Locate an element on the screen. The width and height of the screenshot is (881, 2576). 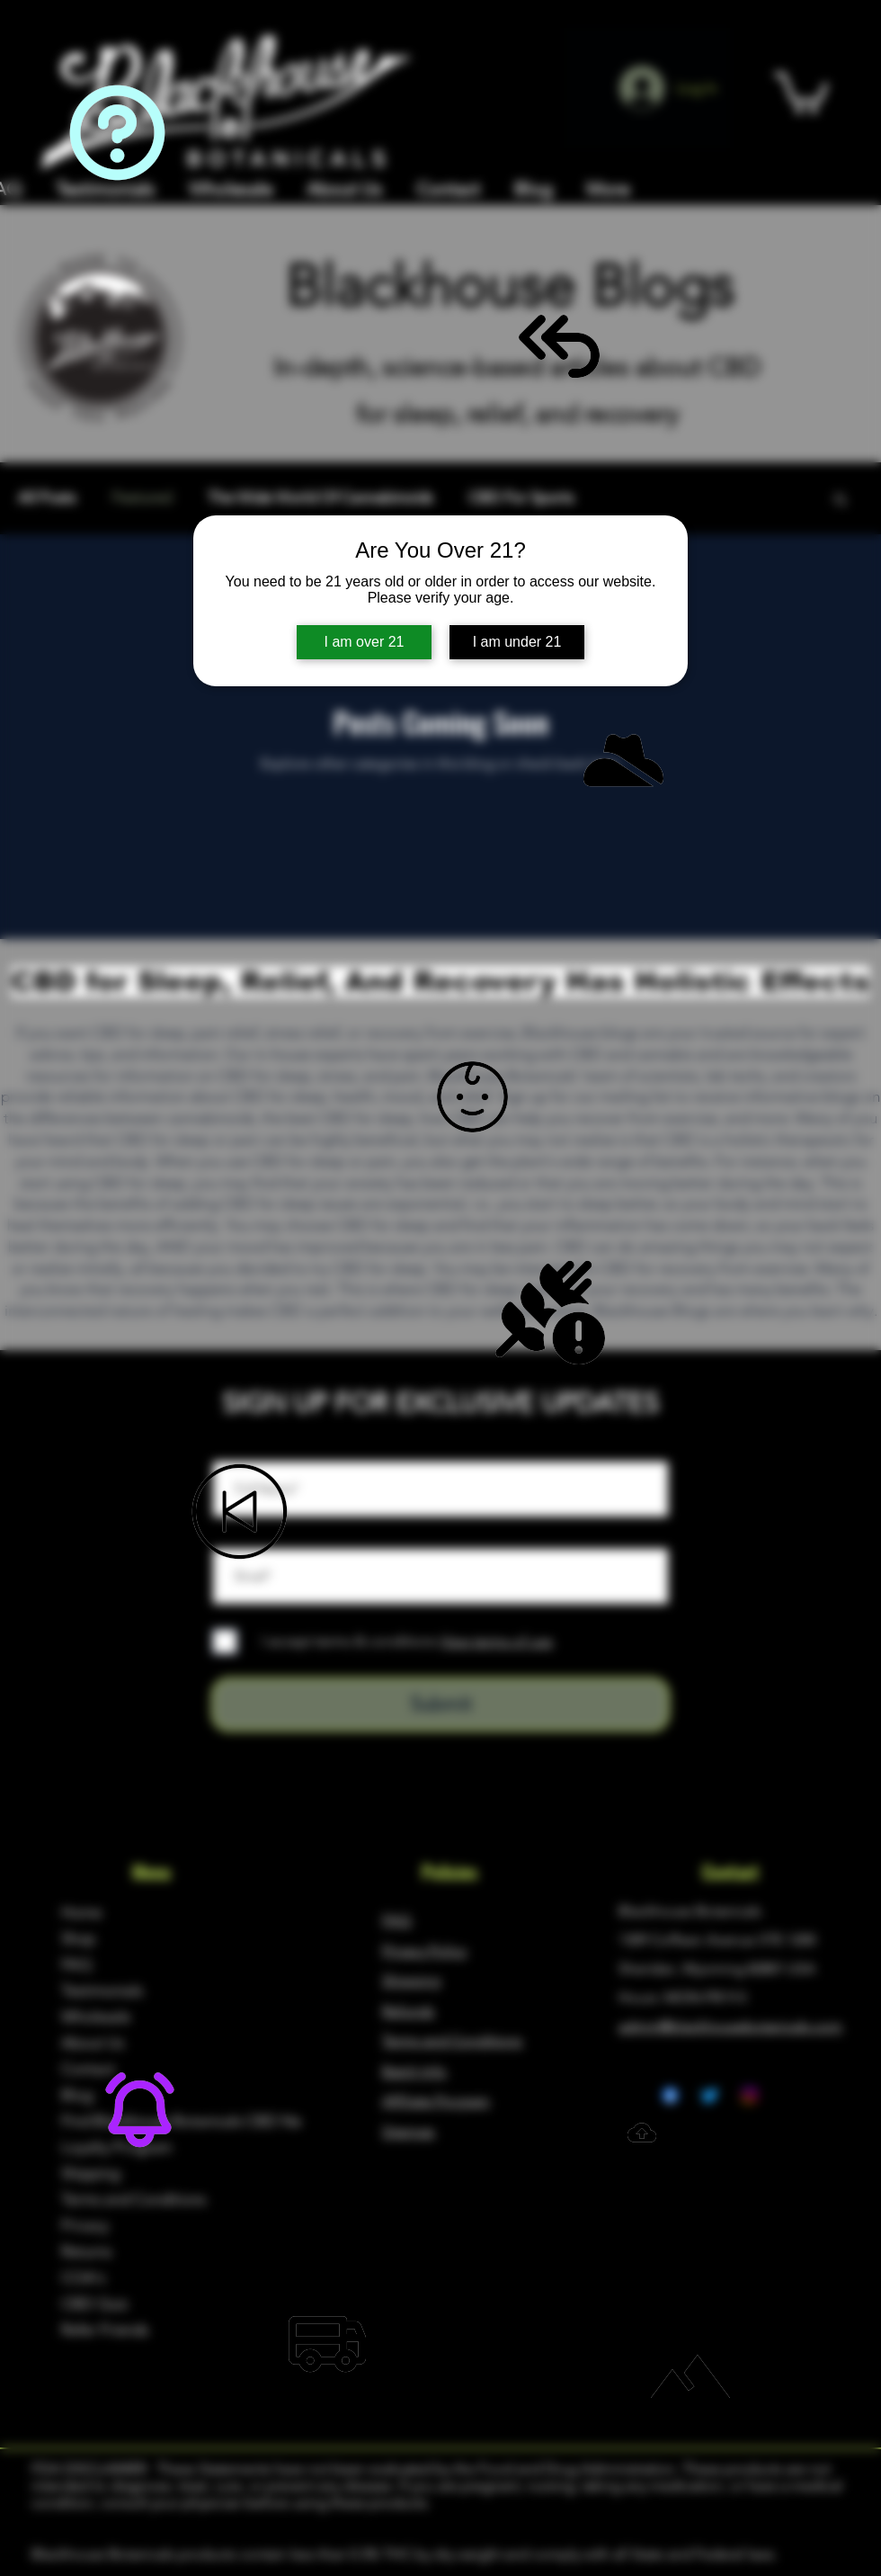
access baby or child-related features is located at coordinates (472, 1096).